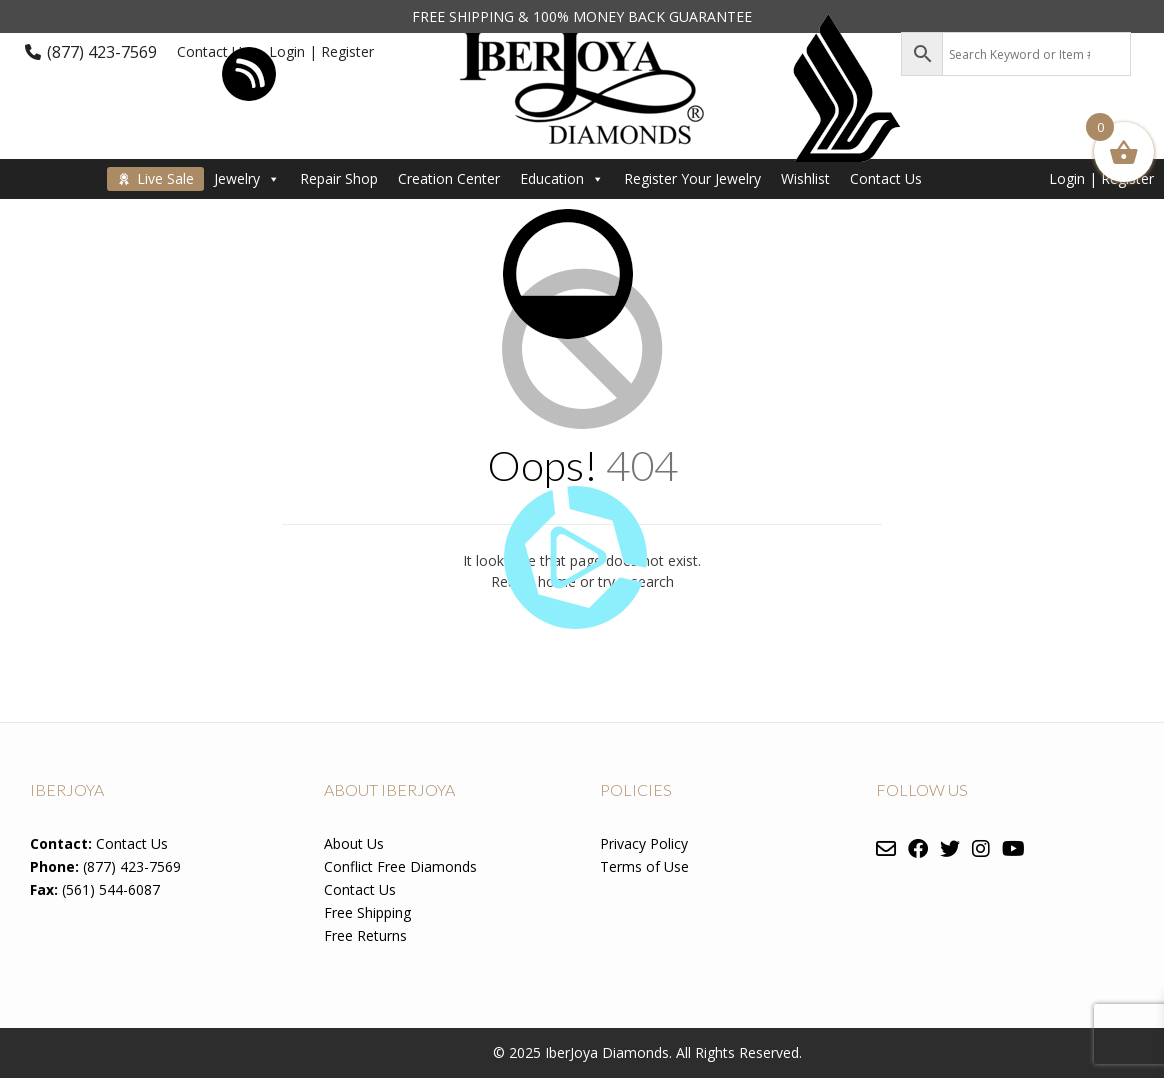  What do you see at coordinates (847, 88) in the screenshot?
I see `Singapore Airlines app or website` at bounding box center [847, 88].